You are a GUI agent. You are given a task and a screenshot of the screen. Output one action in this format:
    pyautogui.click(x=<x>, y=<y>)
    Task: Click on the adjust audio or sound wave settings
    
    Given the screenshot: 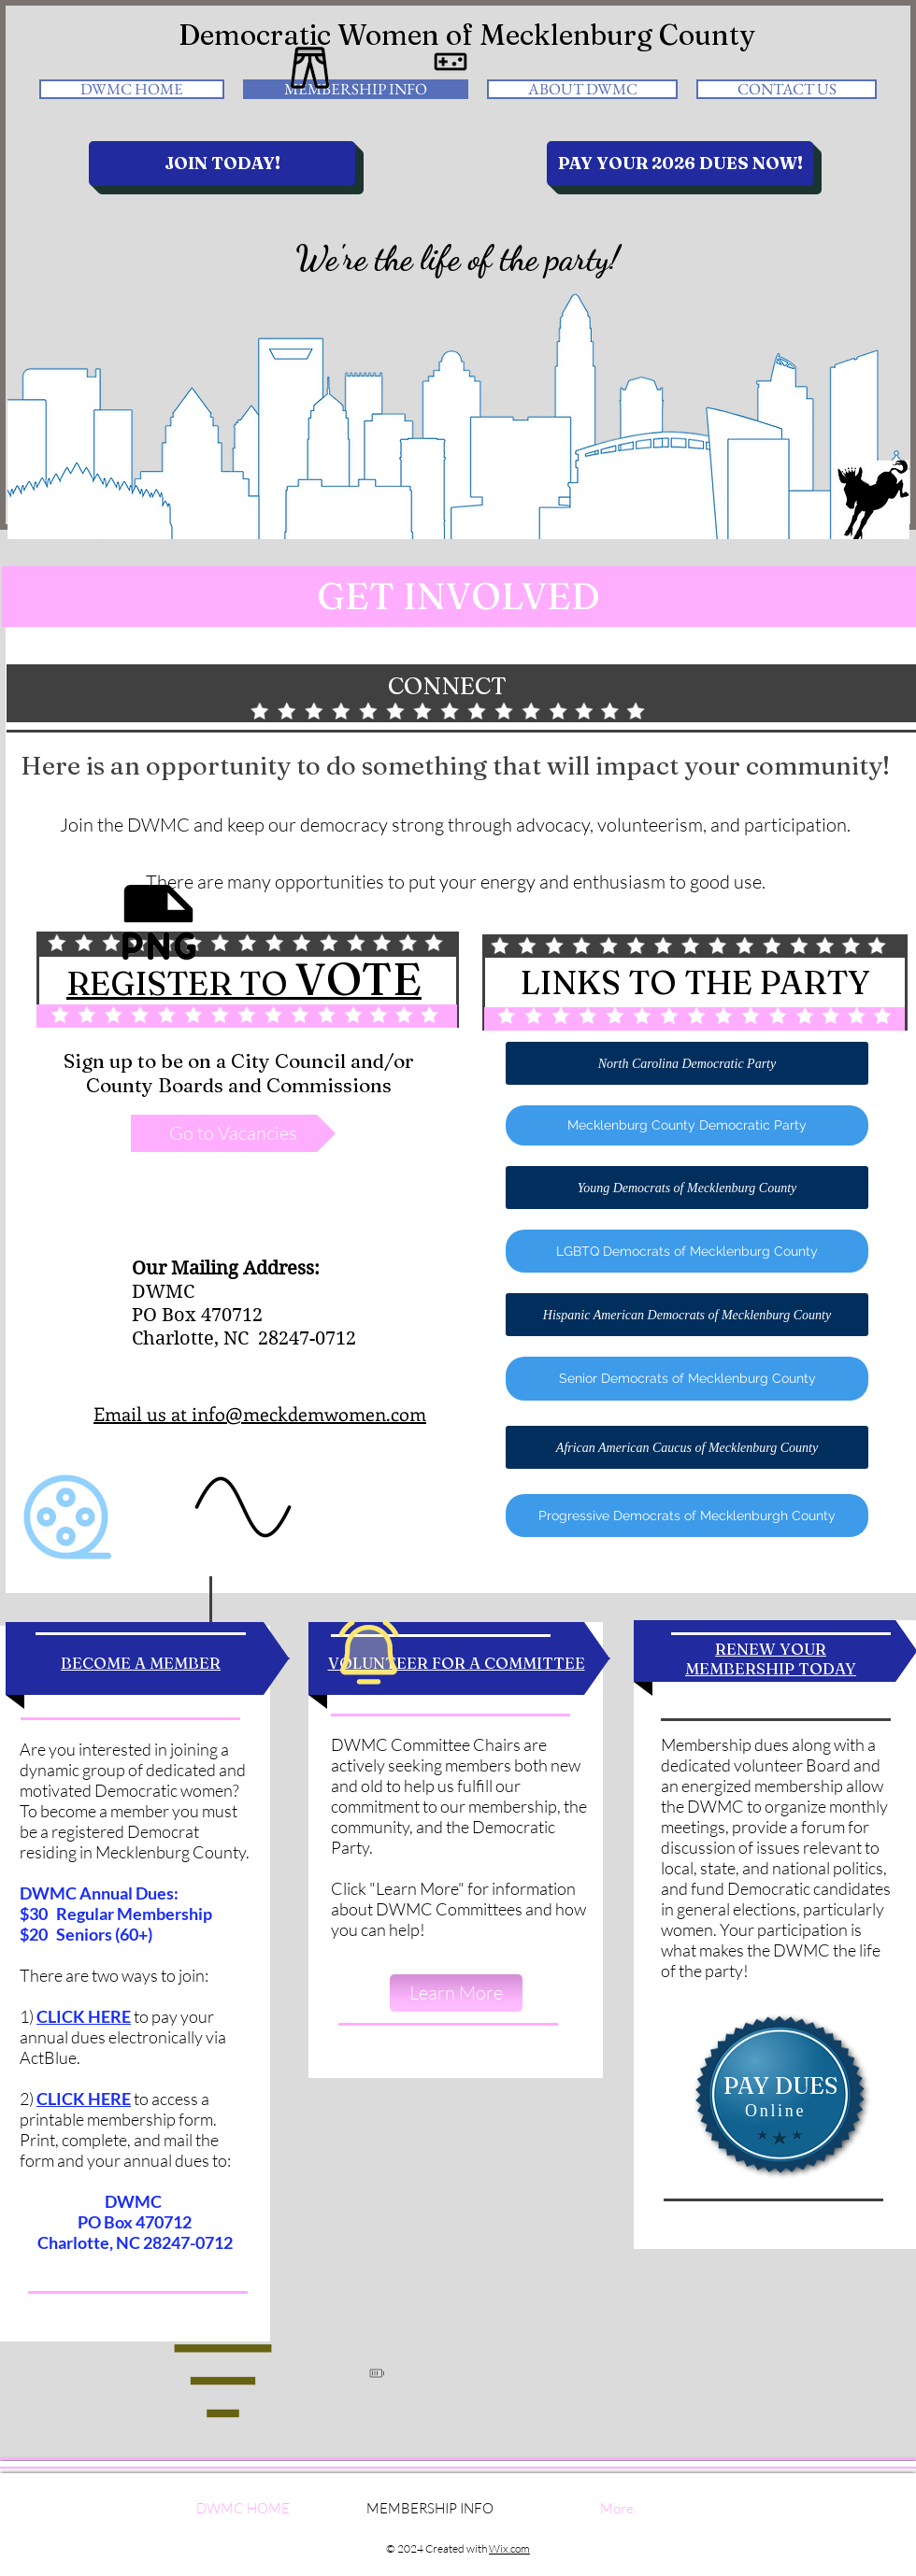 What is the action you would take?
    pyautogui.click(x=243, y=1507)
    